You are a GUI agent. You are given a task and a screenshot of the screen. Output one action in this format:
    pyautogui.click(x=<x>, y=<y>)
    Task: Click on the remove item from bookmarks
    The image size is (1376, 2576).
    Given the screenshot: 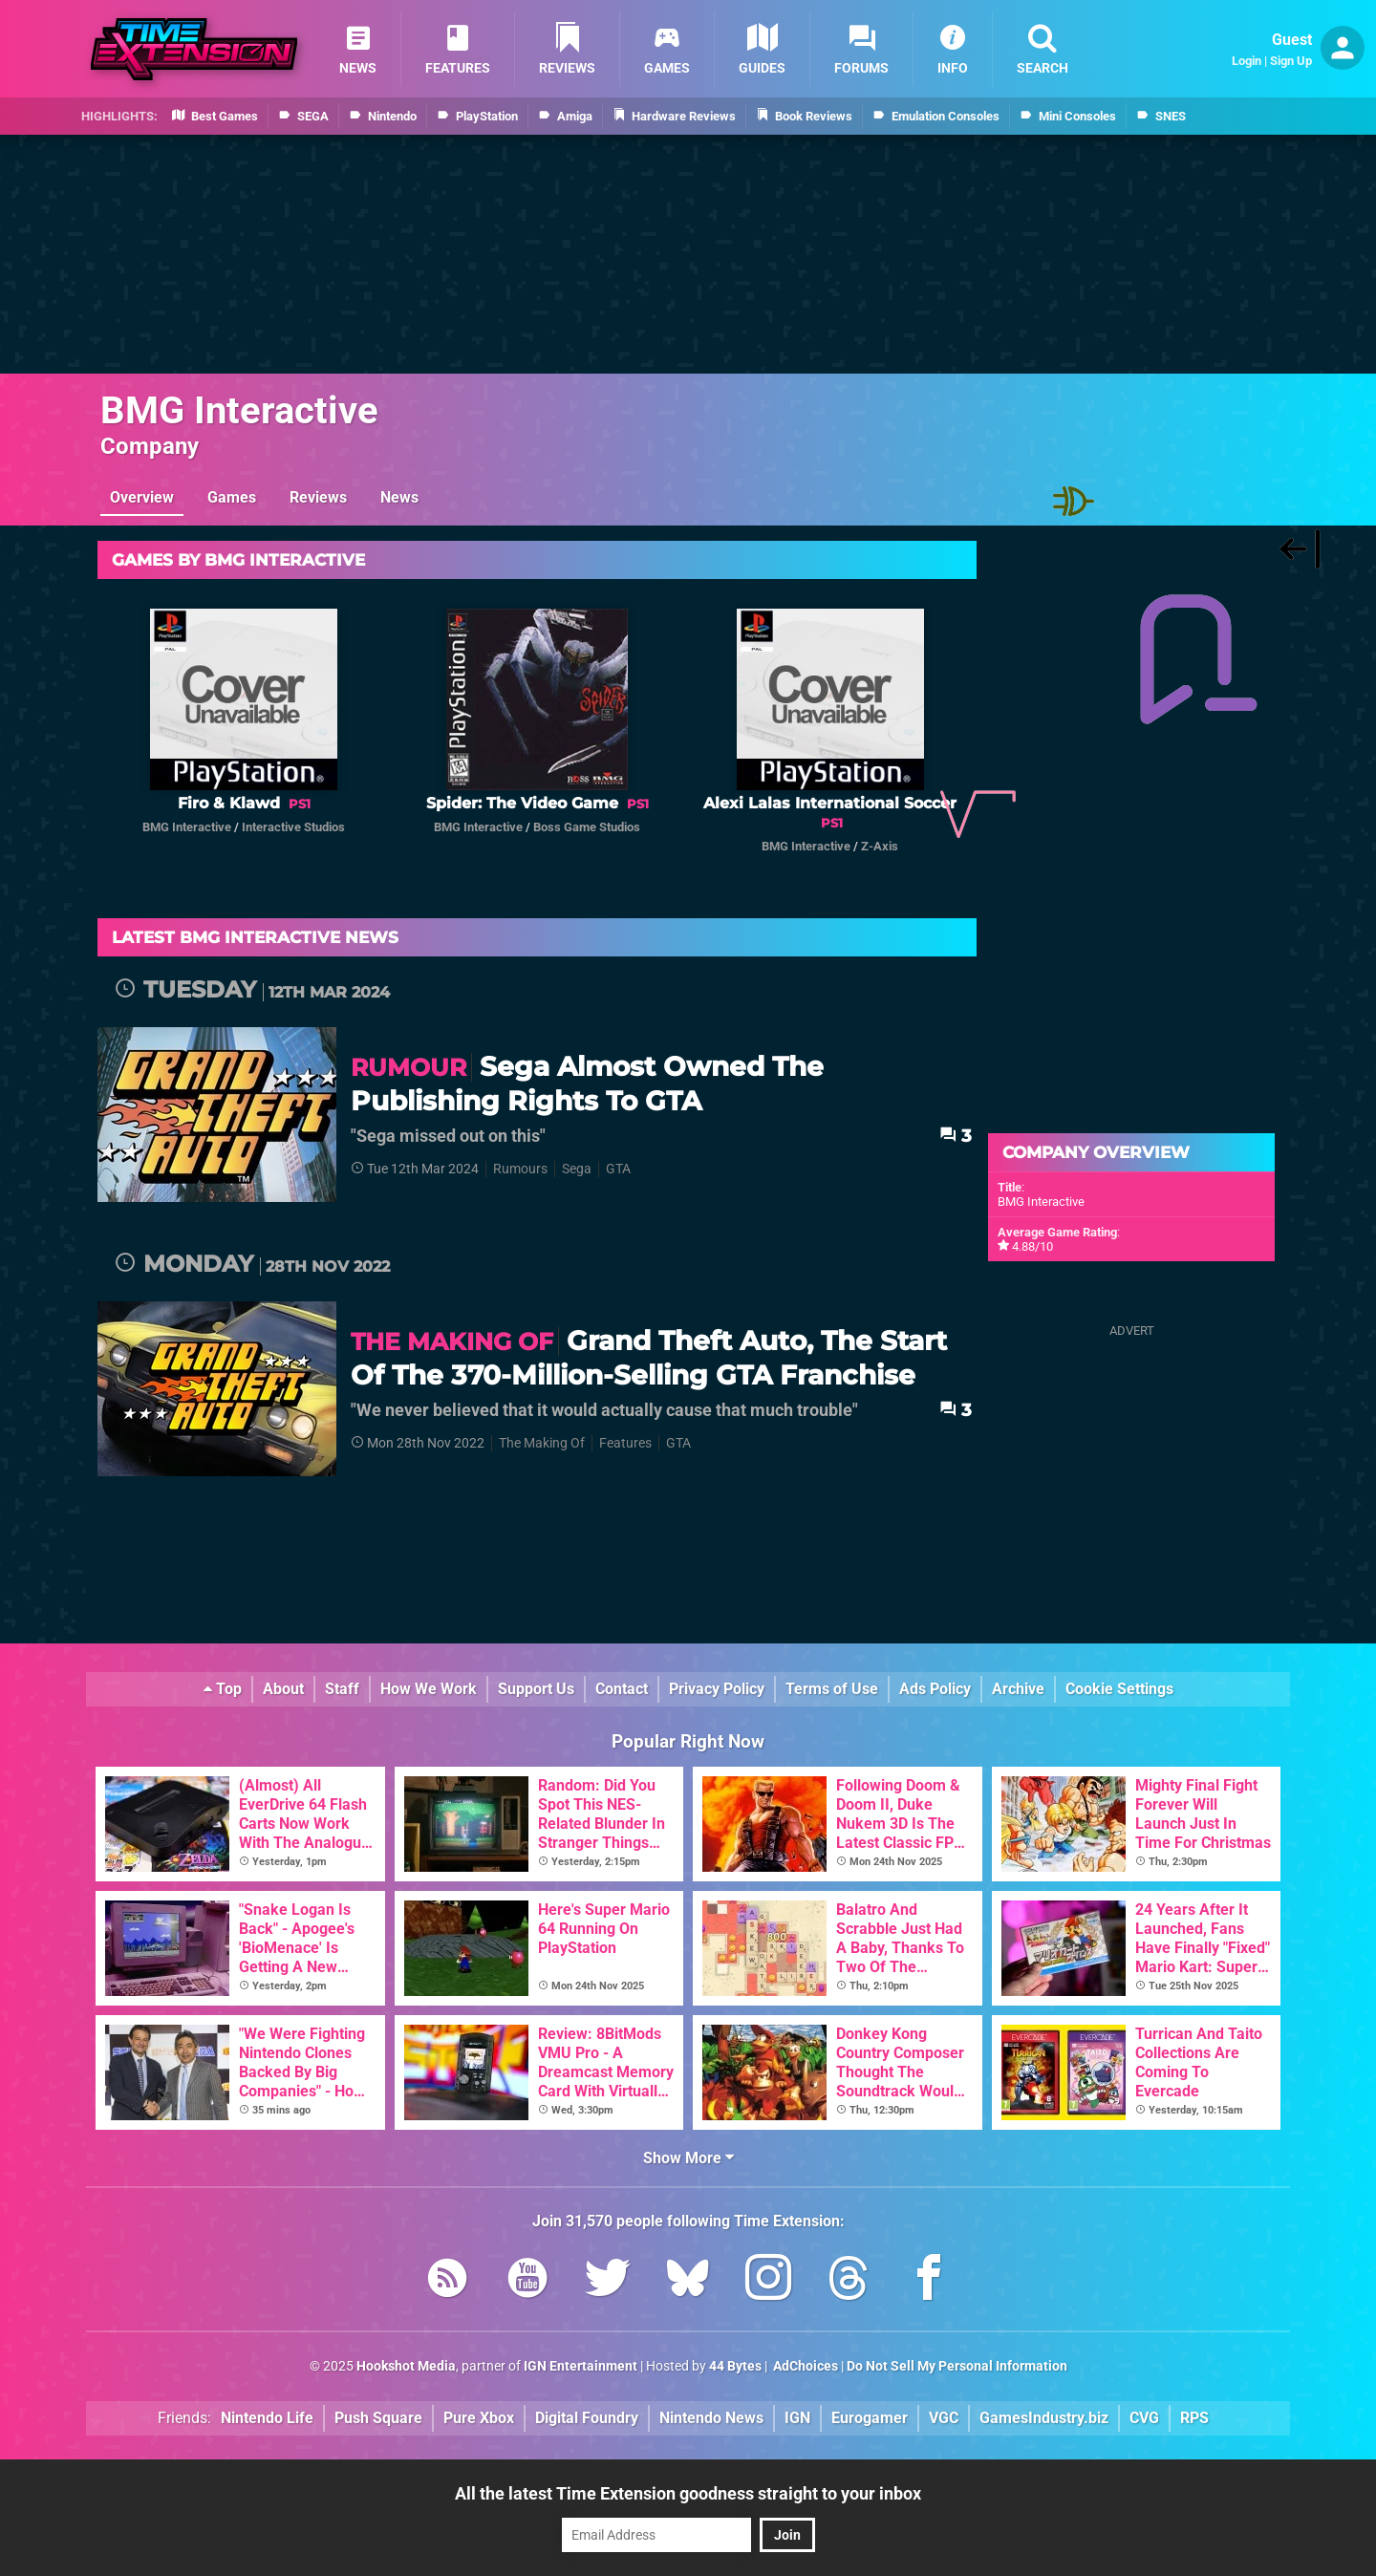 What is the action you would take?
    pyautogui.click(x=1186, y=659)
    